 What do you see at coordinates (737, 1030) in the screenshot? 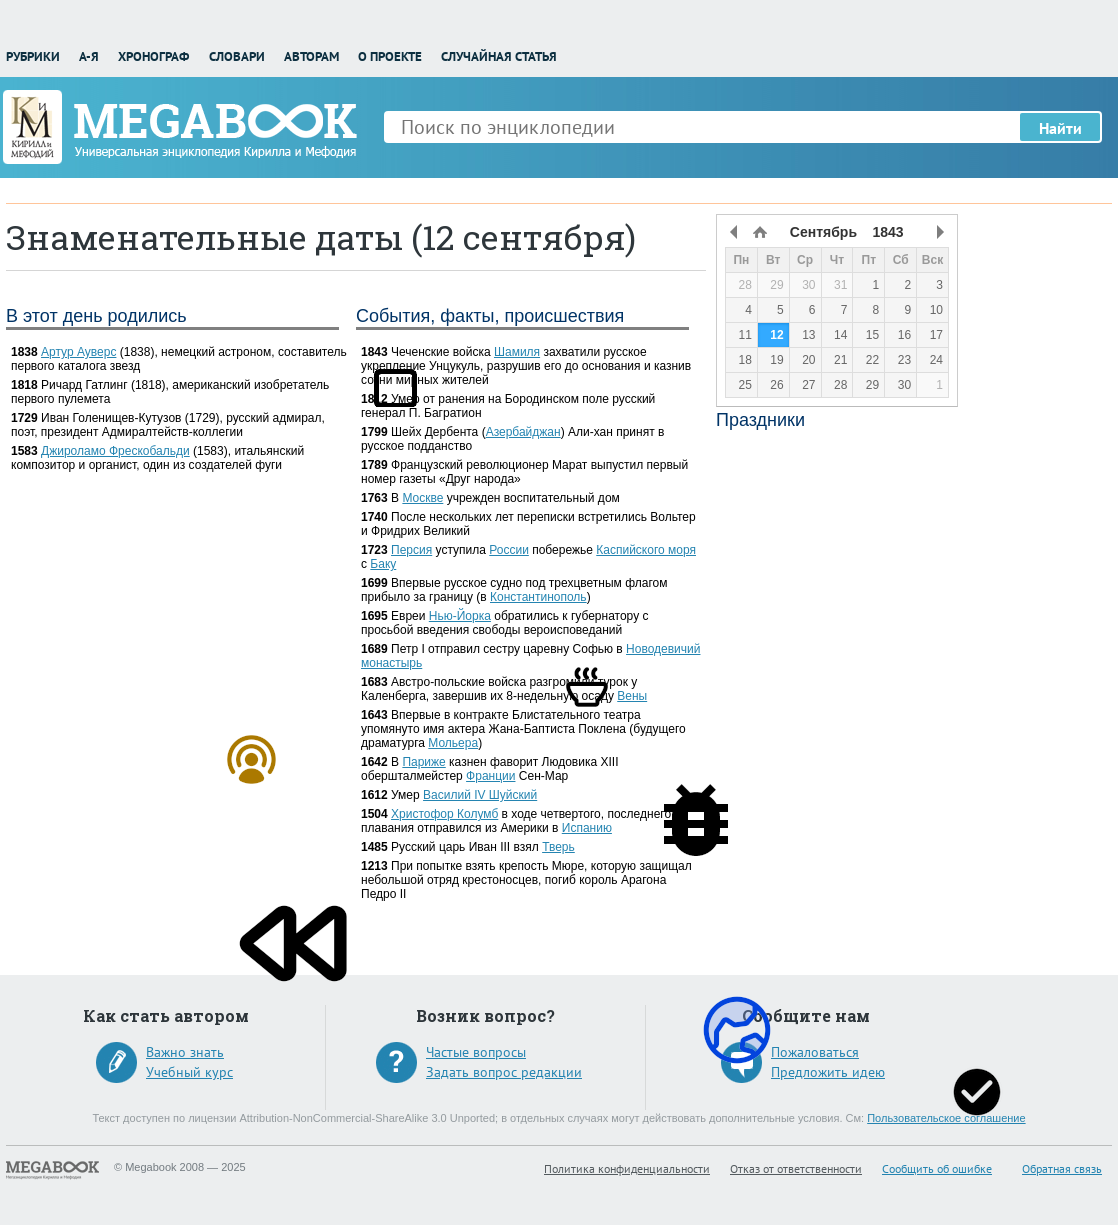
I see `switch to international or global settings` at bounding box center [737, 1030].